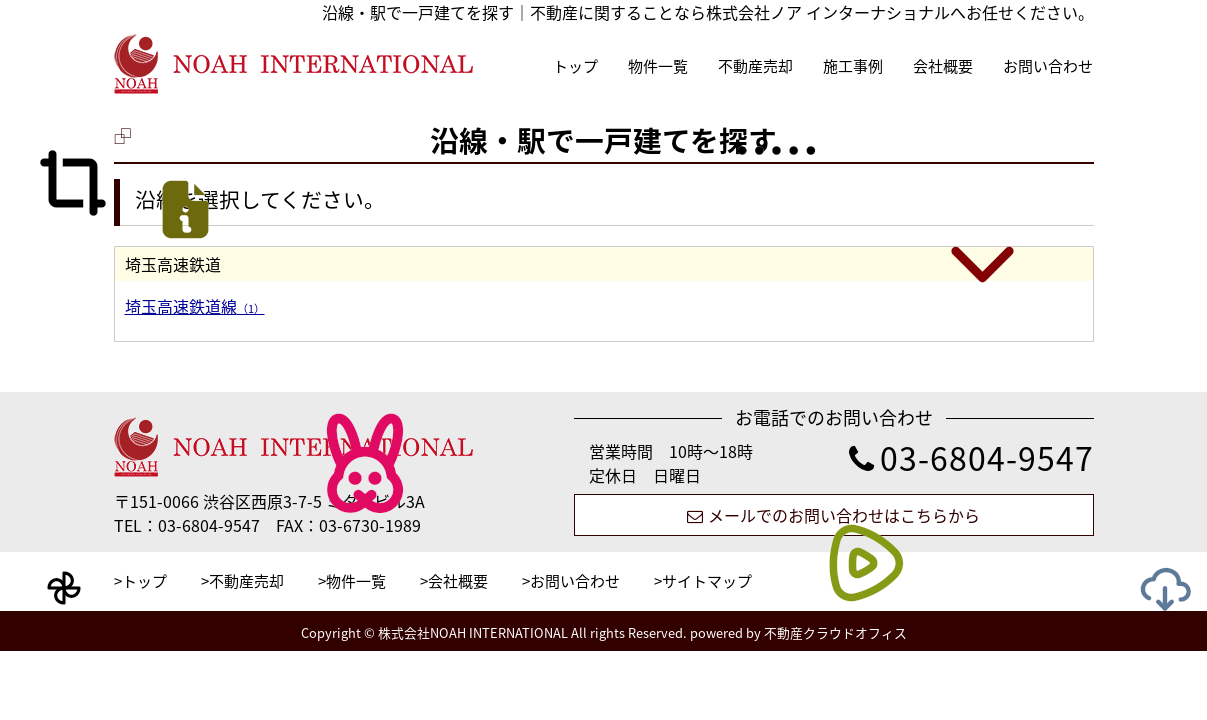  Describe the element at coordinates (776, 150) in the screenshot. I see `indicates a divider or separator between content sections` at that location.